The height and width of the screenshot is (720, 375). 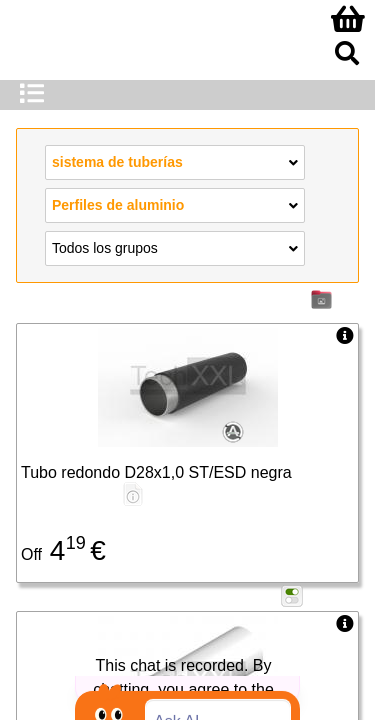 What do you see at coordinates (233, 432) in the screenshot?
I see `check for available software updates` at bounding box center [233, 432].